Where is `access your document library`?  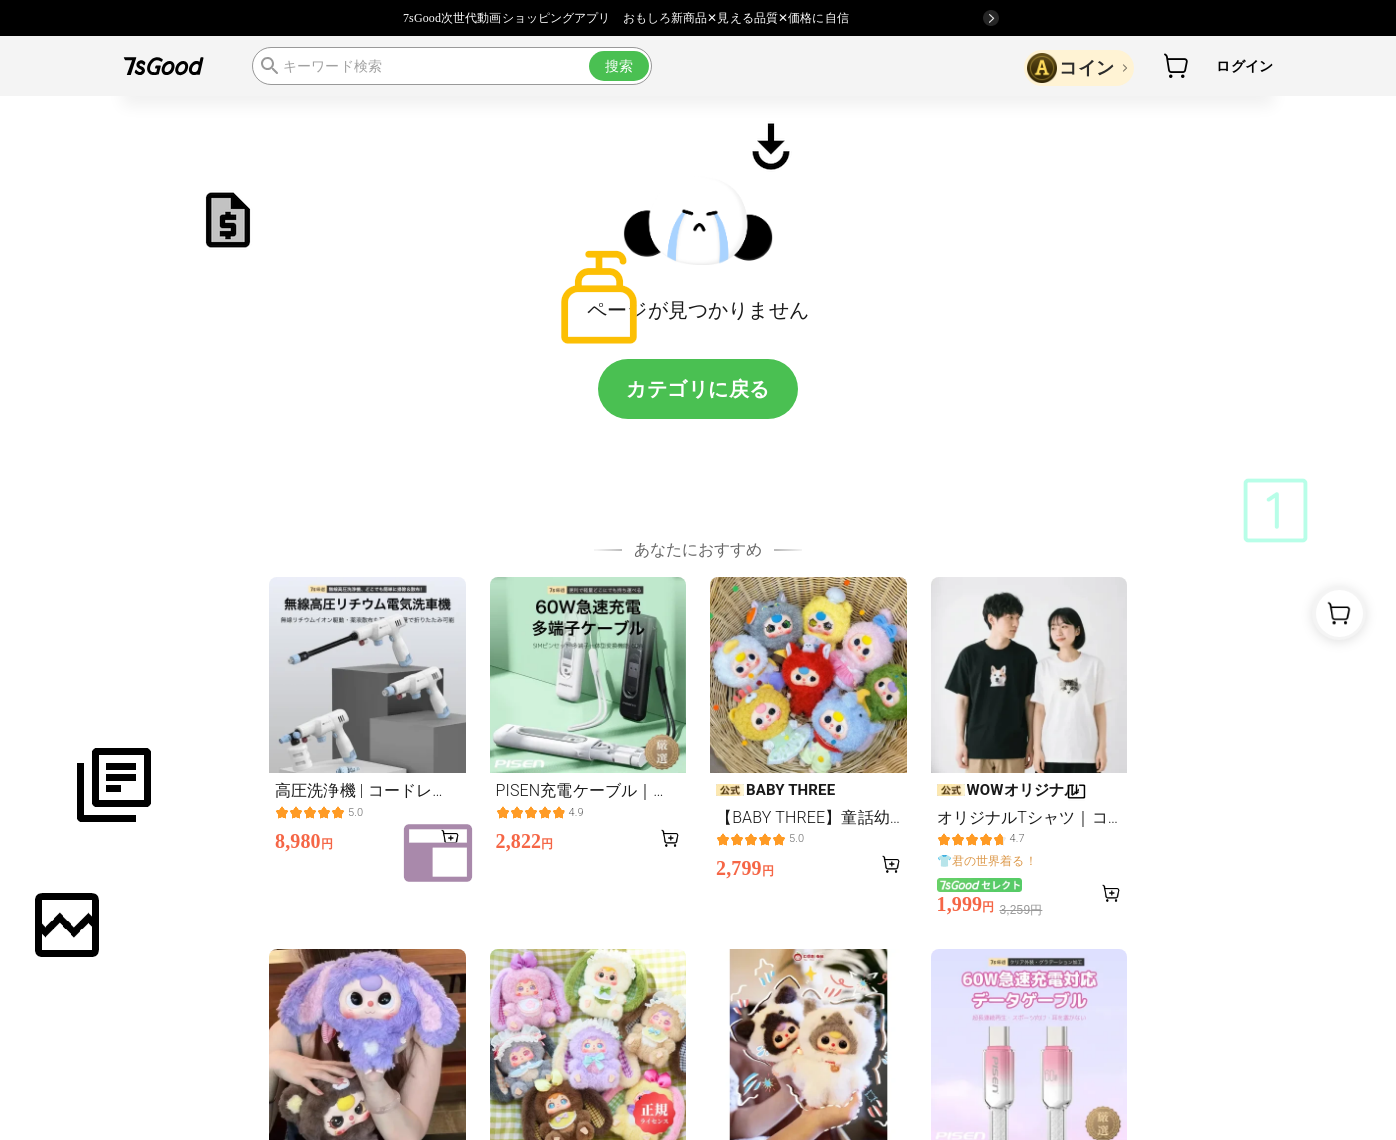 access your document library is located at coordinates (114, 785).